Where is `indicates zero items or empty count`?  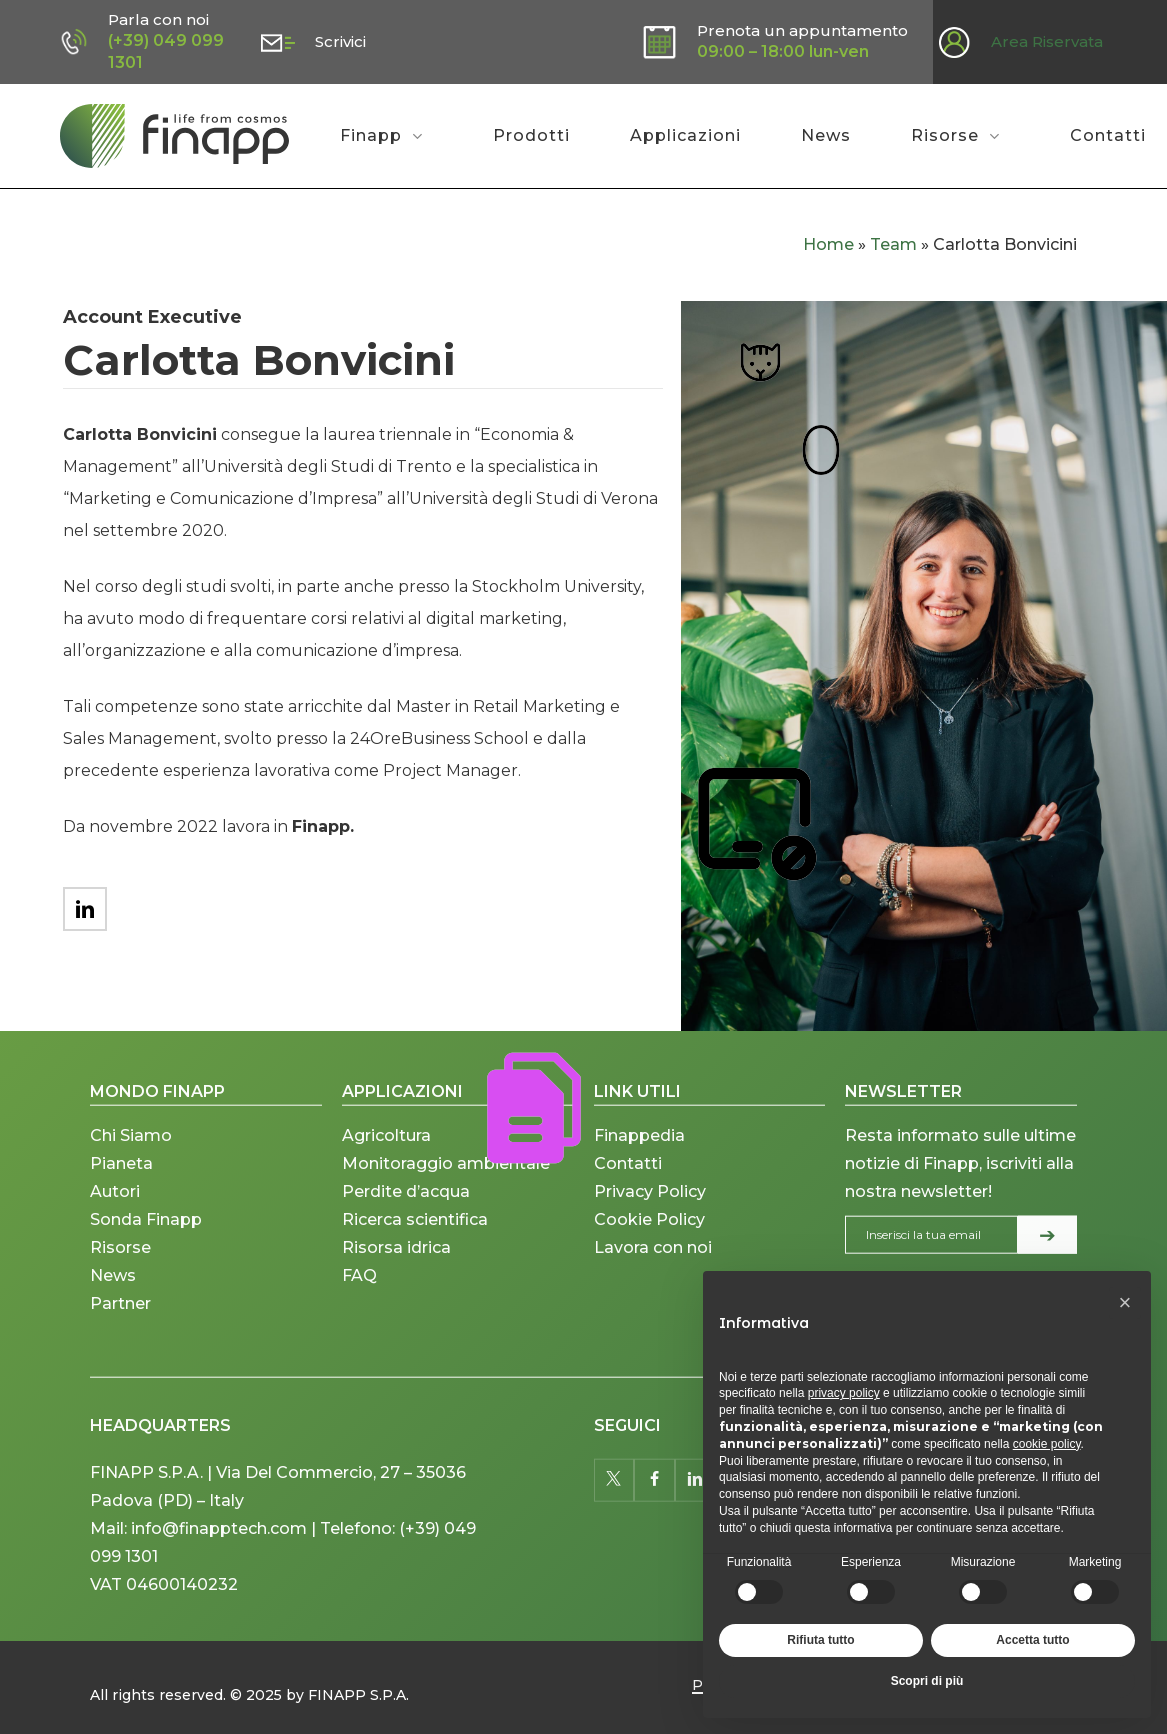
indicates zero items or empty count is located at coordinates (821, 450).